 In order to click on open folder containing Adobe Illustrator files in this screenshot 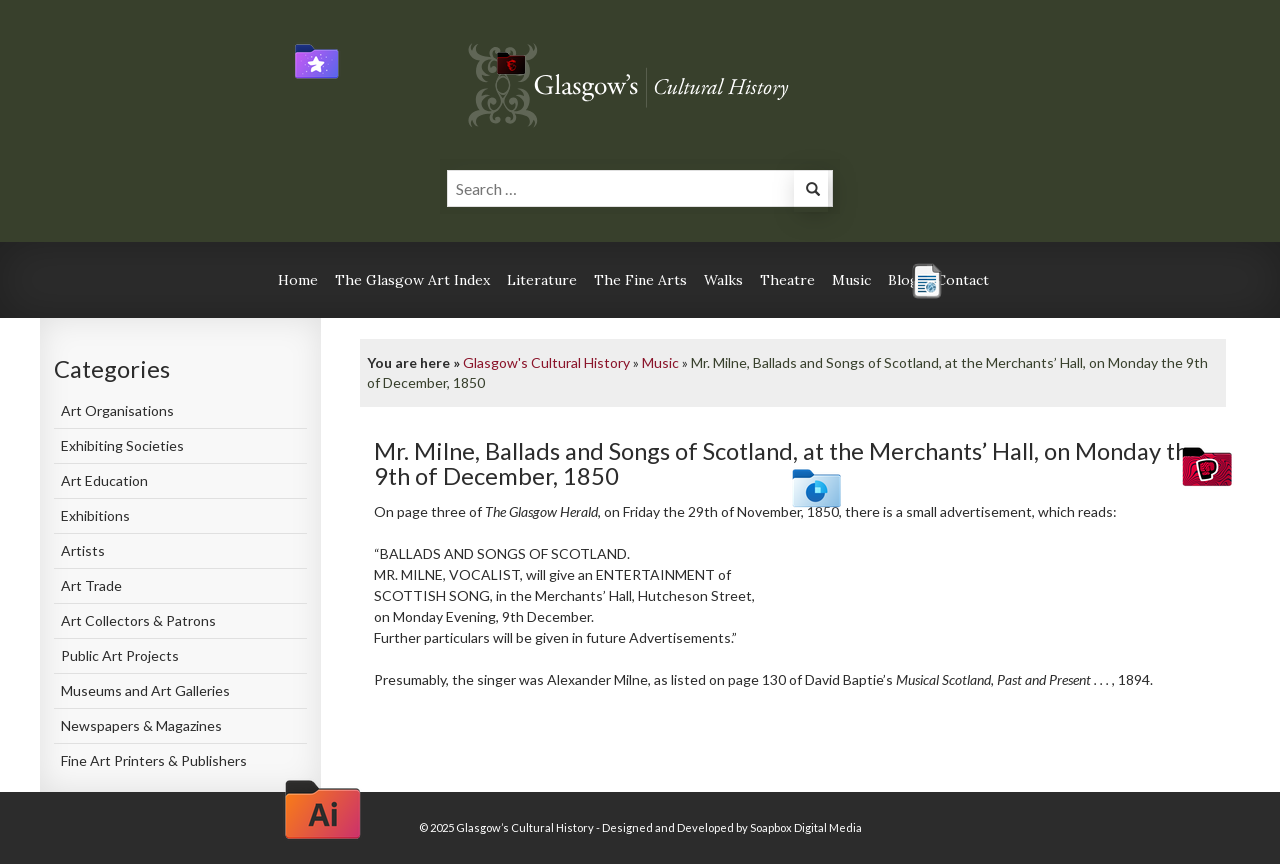, I will do `click(322, 811)`.